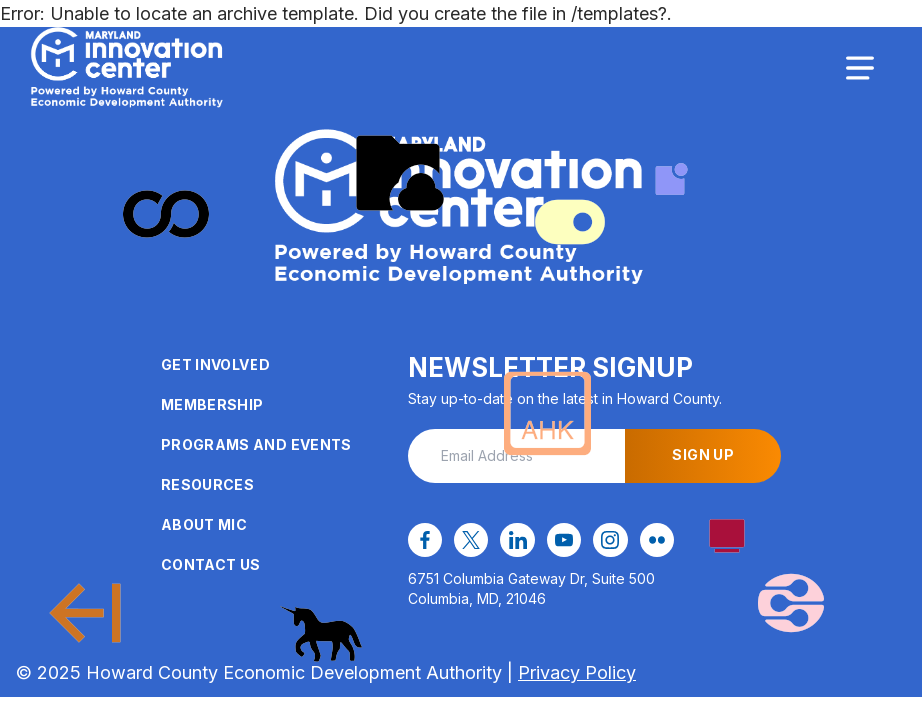 Image resolution: width=922 pixels, height=720 pixels. I want to click on visit gitconnected developer portfolio platform, so click(166, 214).